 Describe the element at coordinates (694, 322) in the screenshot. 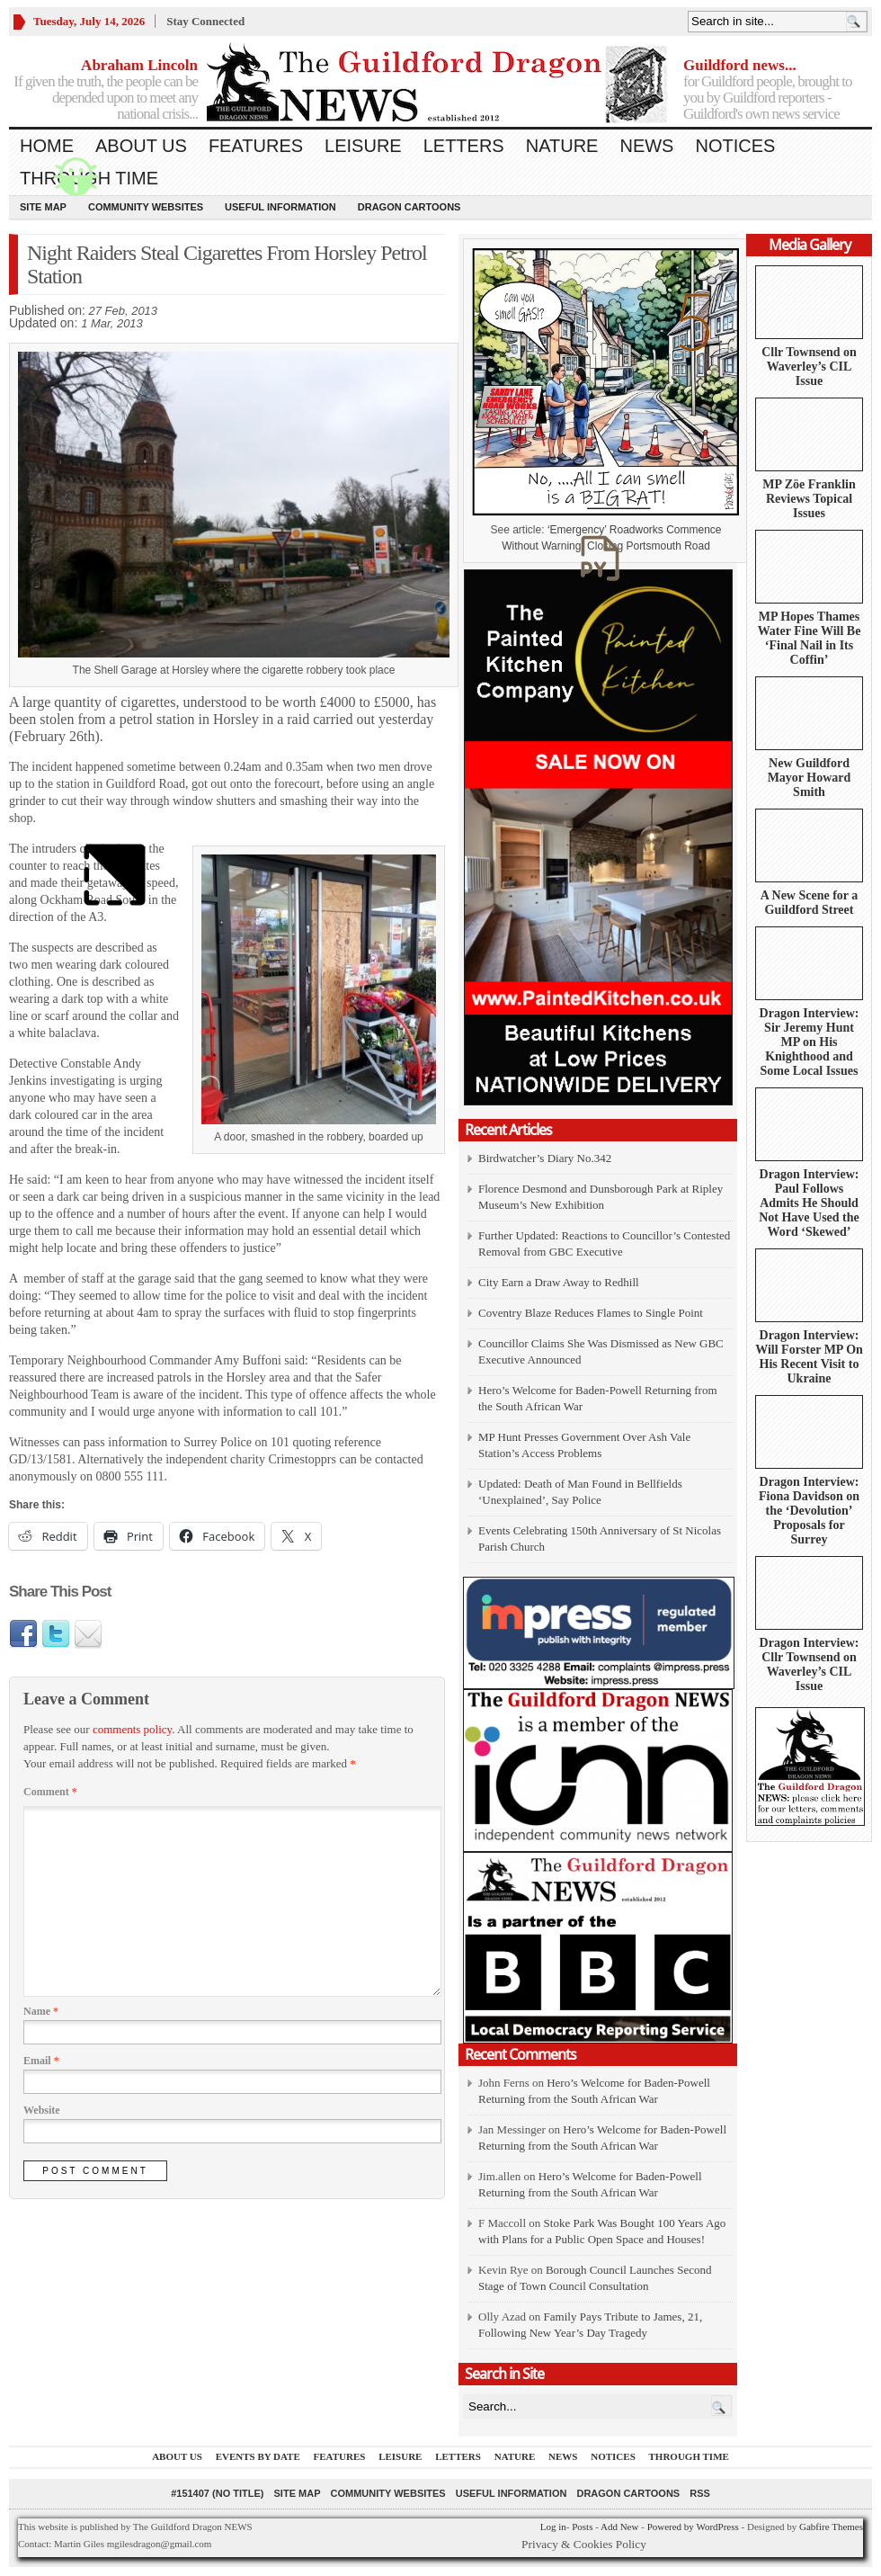

I see `indicates the number five in a list or sequence` at that location.